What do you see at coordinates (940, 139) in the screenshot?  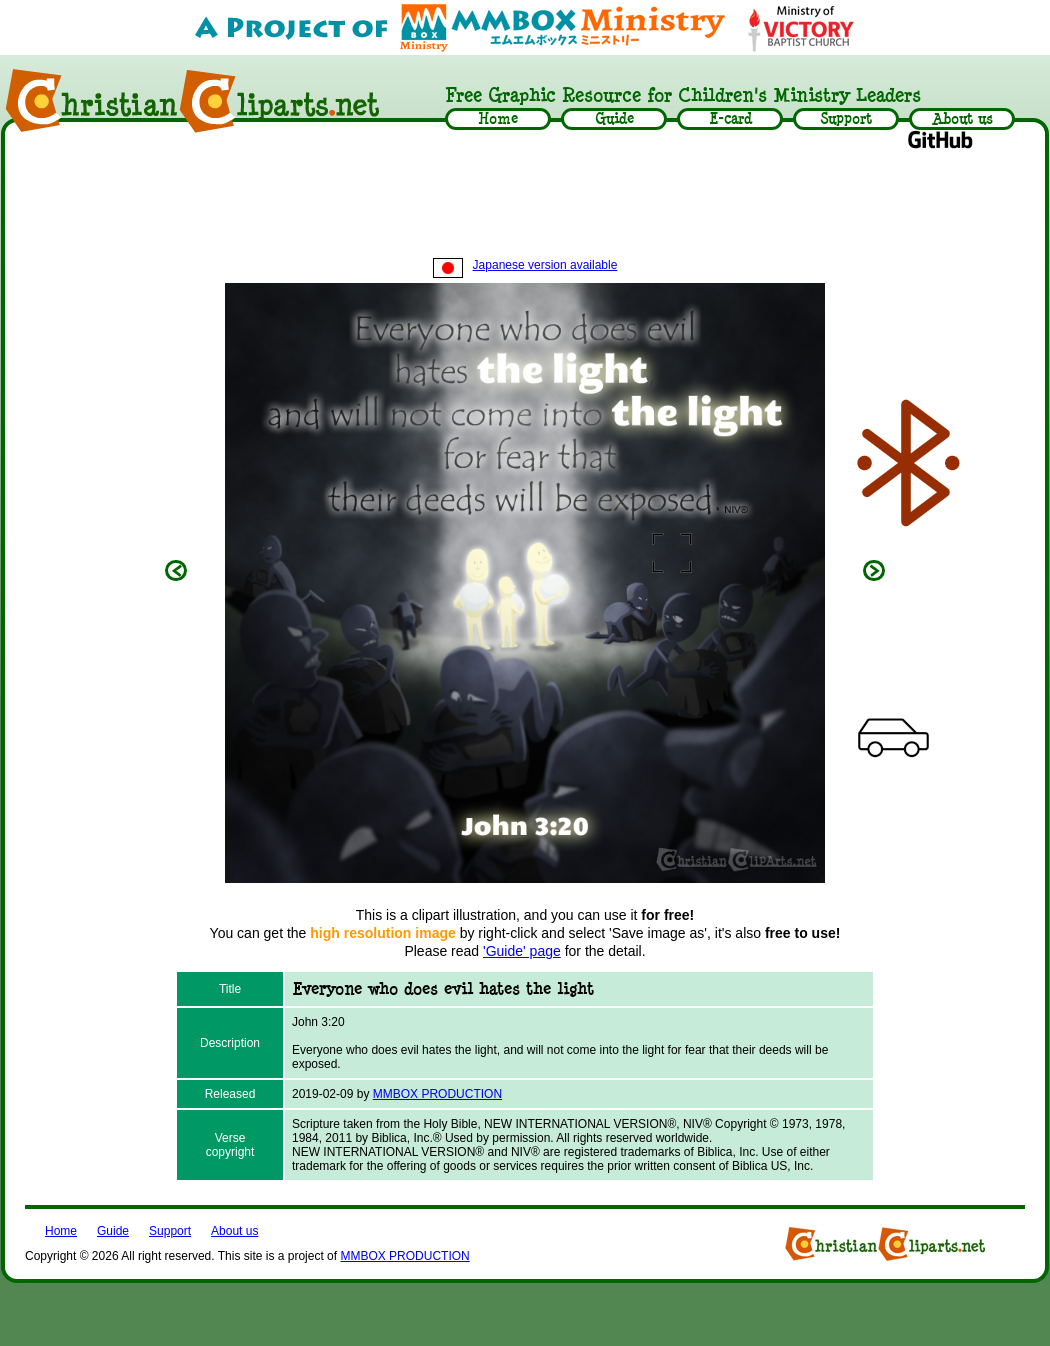 I see `link to GitHub repository` at bounding box center [940, 139].